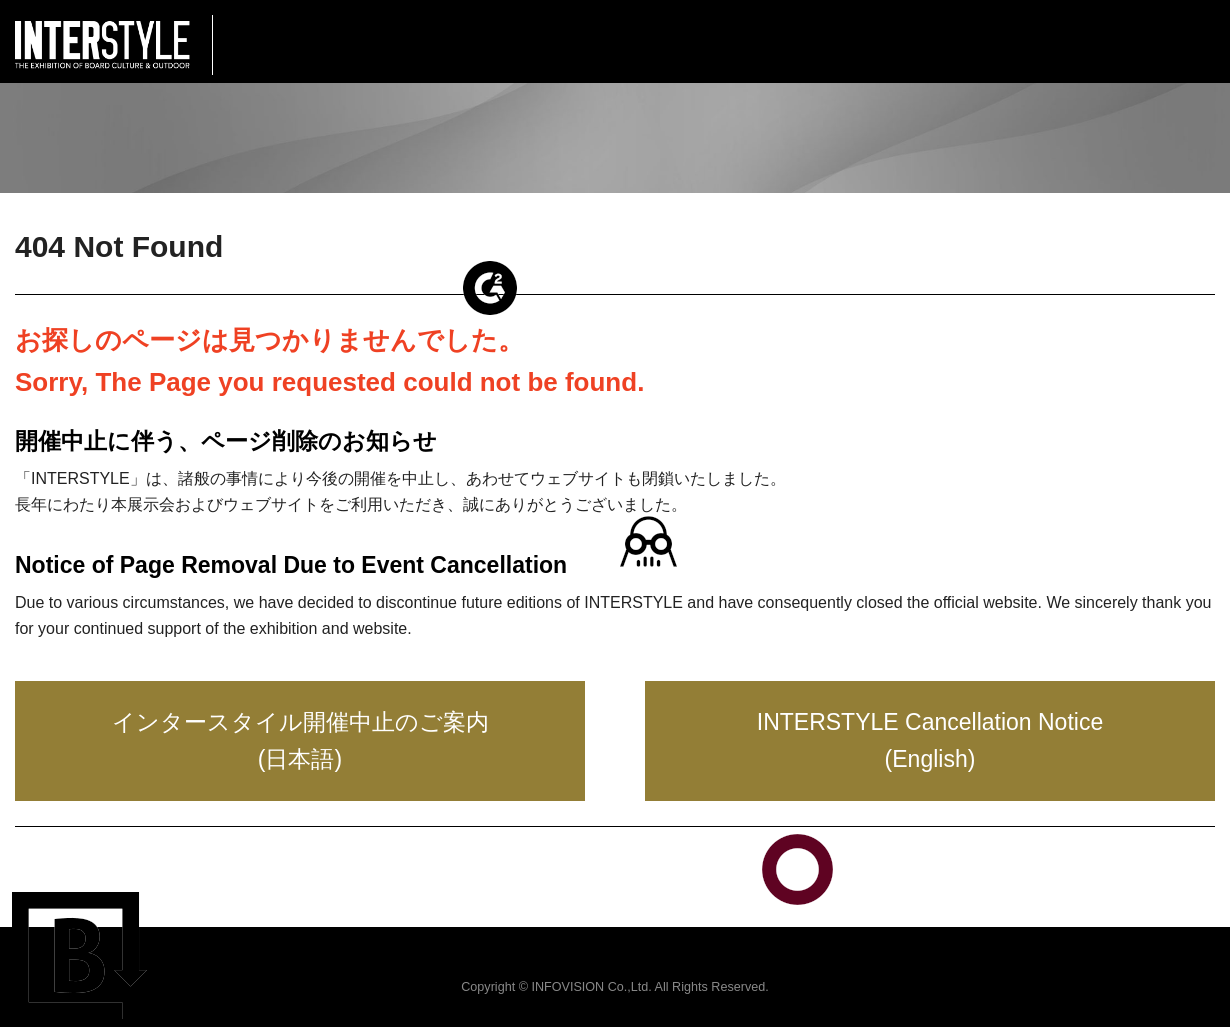 This screenshot has height=1027, width=1230. What do you see at coordinates (79, 955) in the screenshot?
I see `open brandfolder digital asset management` at bounding box center [79, 955].